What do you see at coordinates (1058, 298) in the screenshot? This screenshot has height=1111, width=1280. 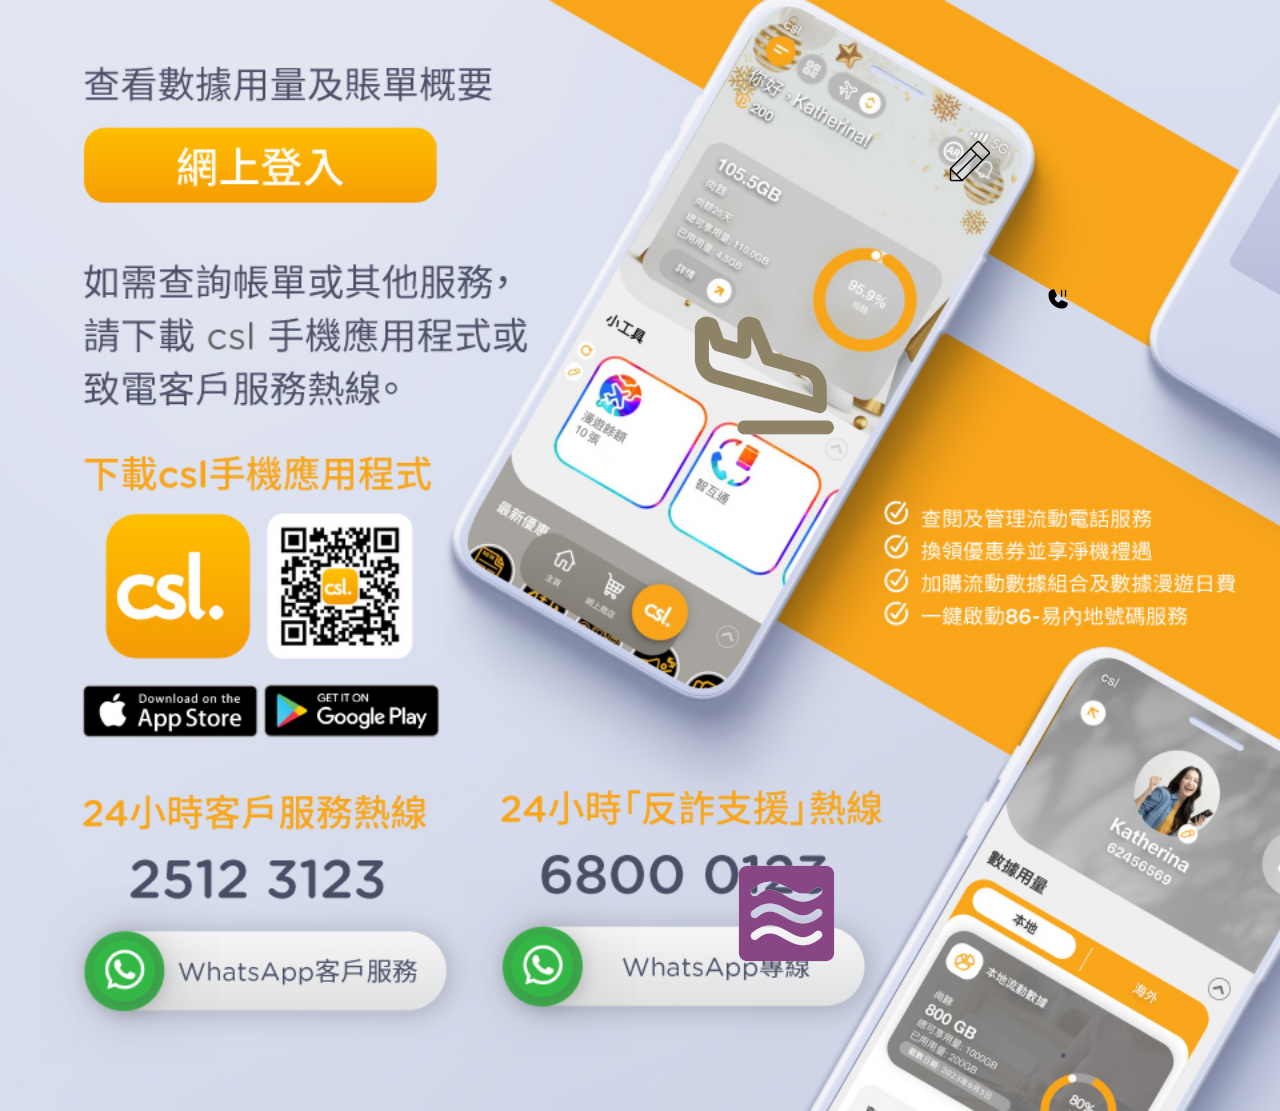 I see `put current call on hold` at bounding box center [1058, 298].